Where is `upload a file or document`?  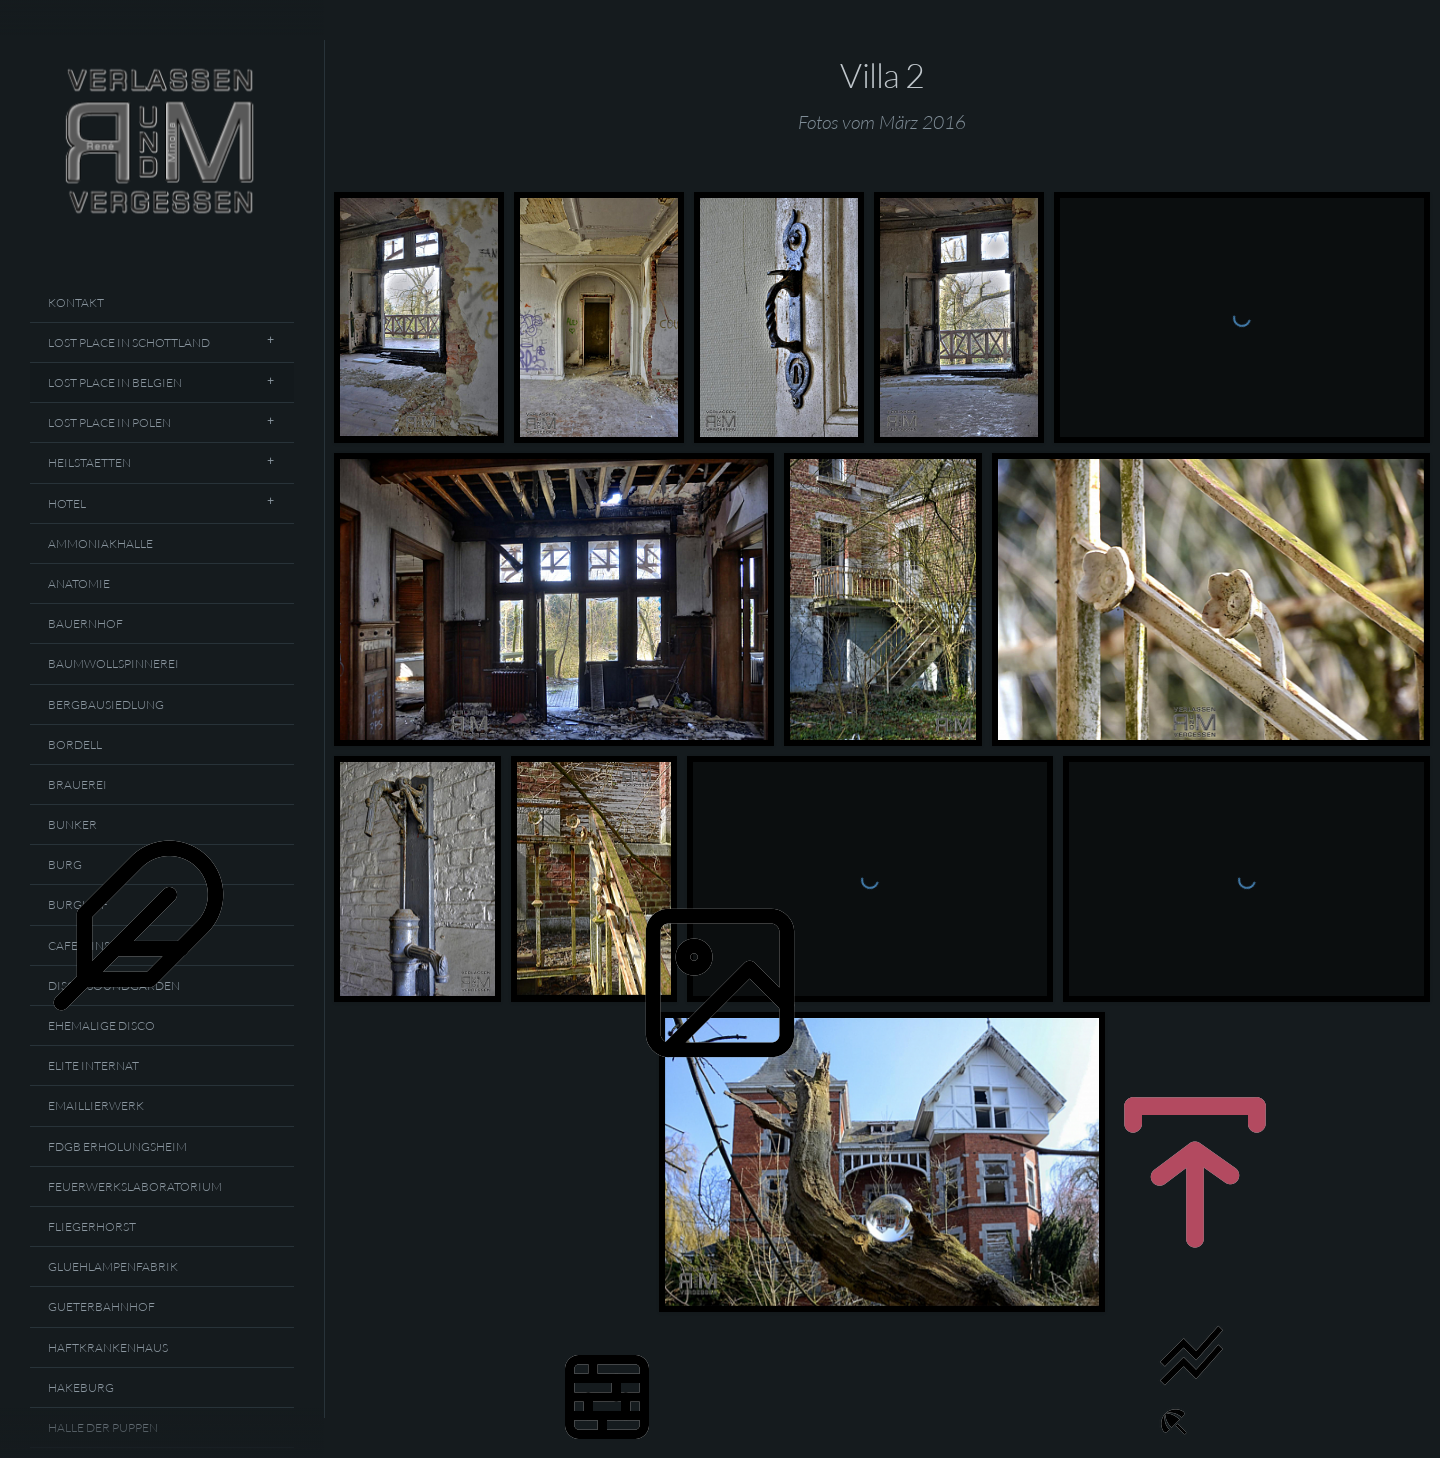
upload a file or document is located at coordinates (1195, 1168).